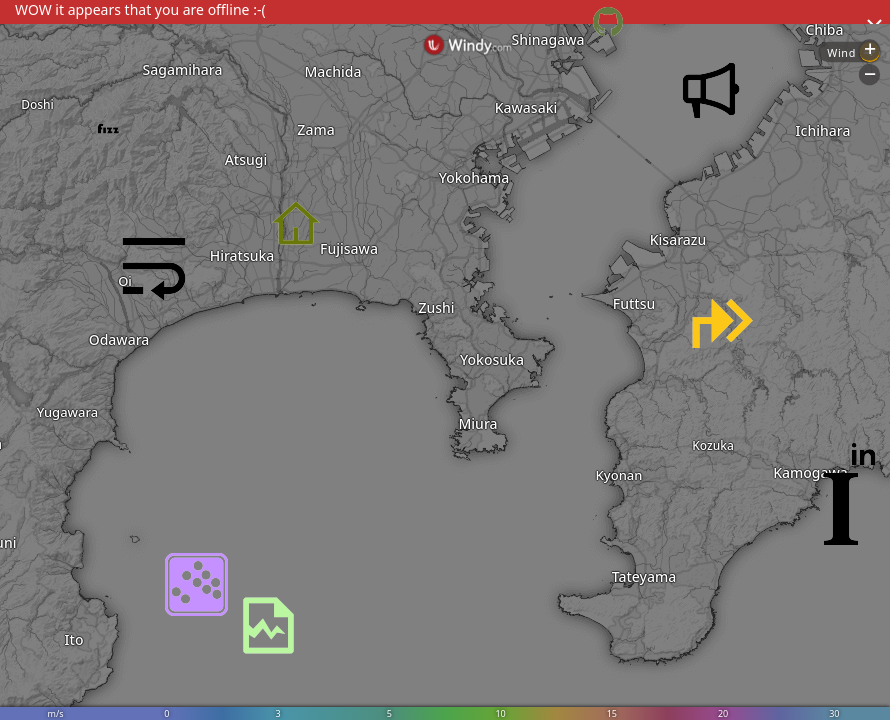  I want to click on open LinkedIn profile or page, so click(863, 454).